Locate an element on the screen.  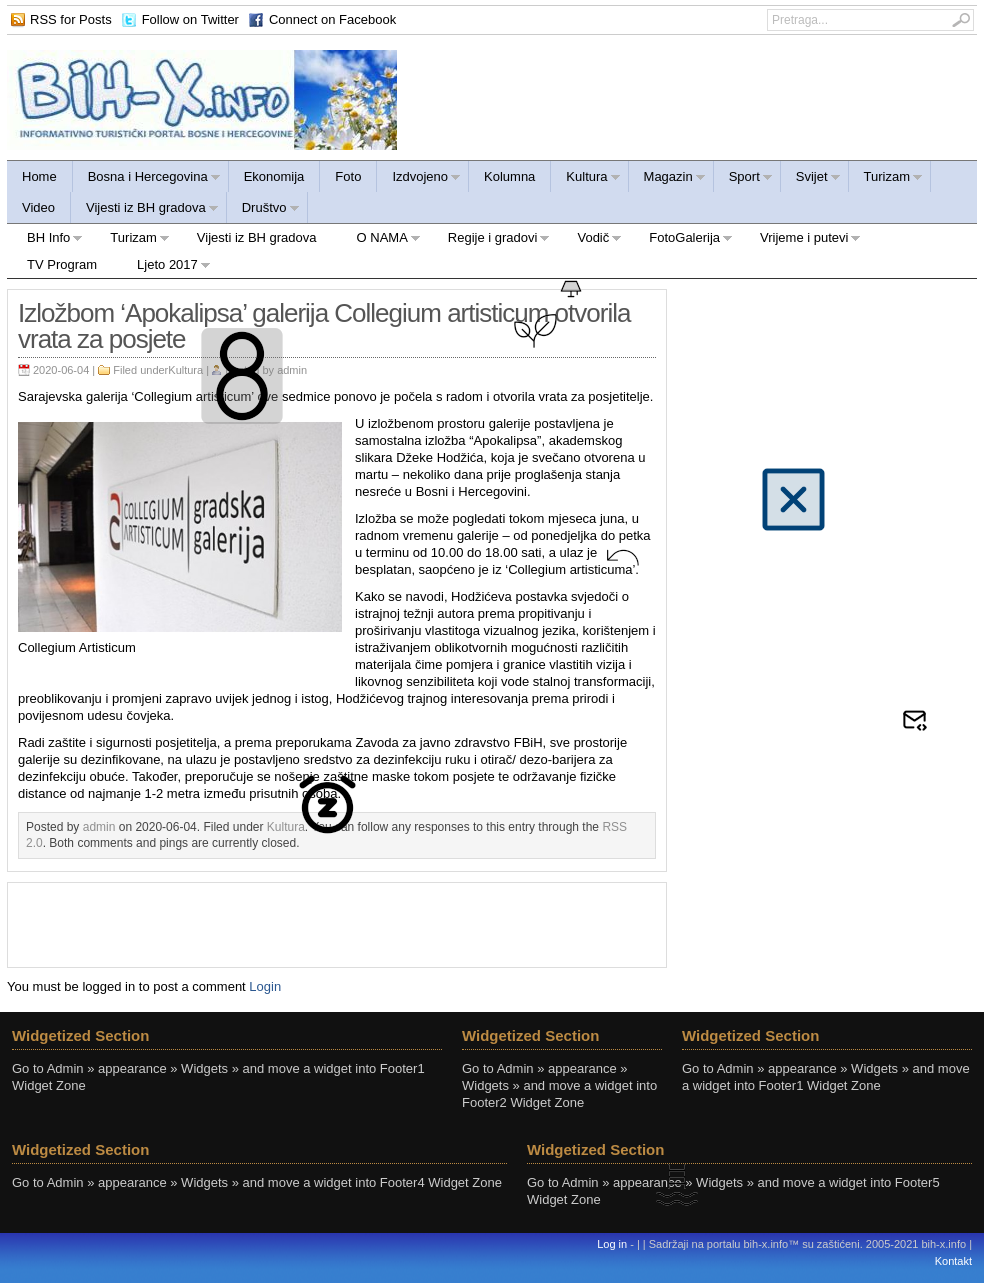
indicates swimming pool amenity available is located at coordinates (677, 1185).